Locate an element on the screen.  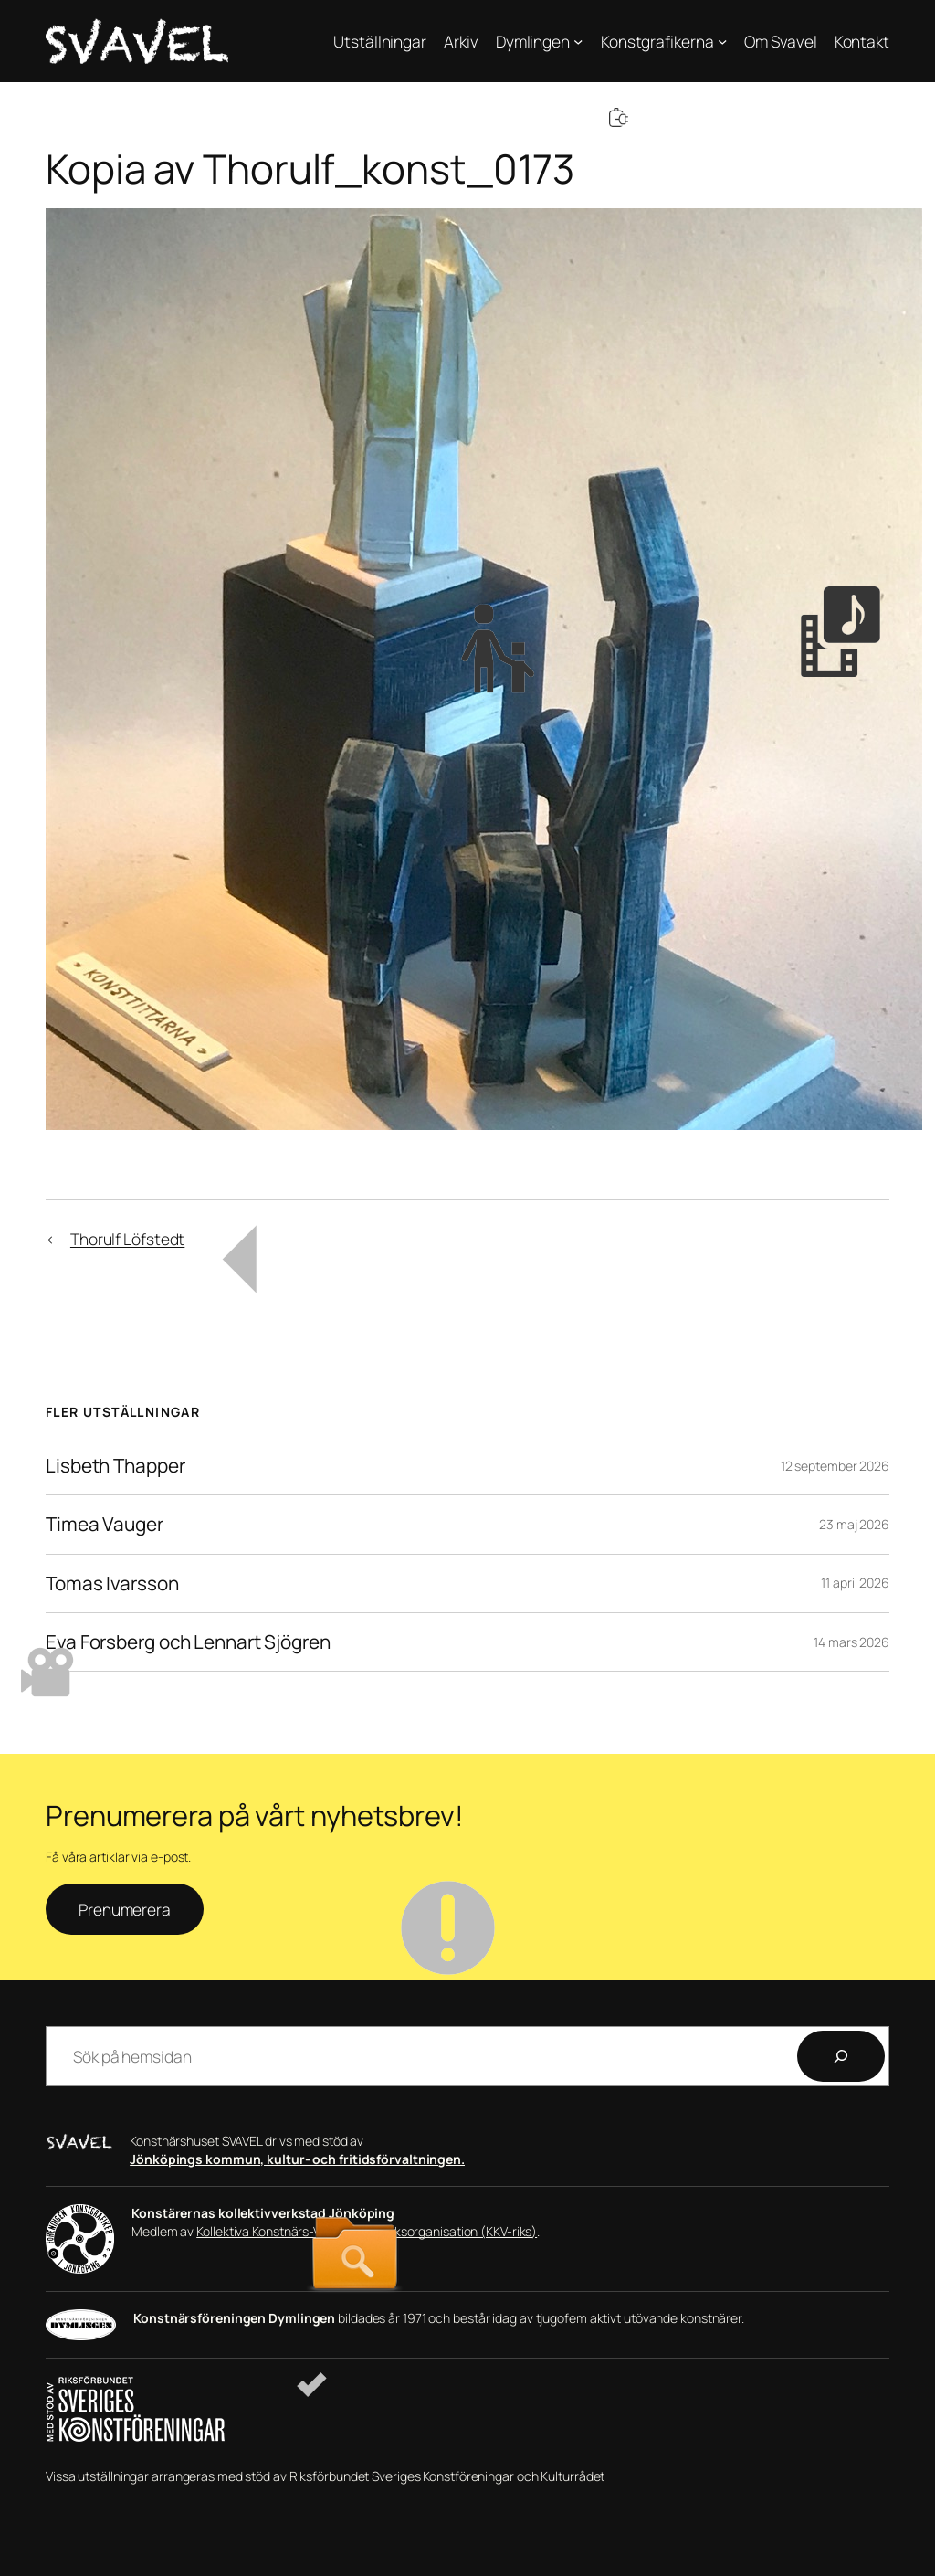
access video camera or recording features is located at coordinates (48, 1672).